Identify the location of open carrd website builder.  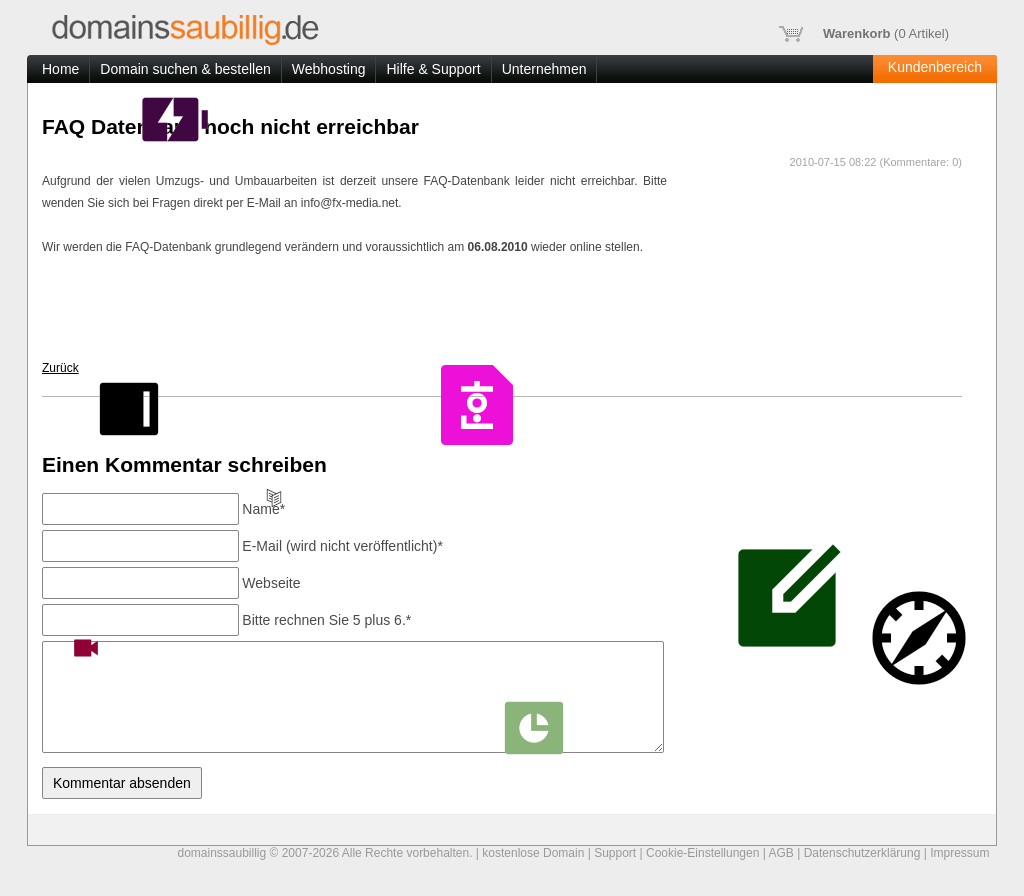
(274, 498).